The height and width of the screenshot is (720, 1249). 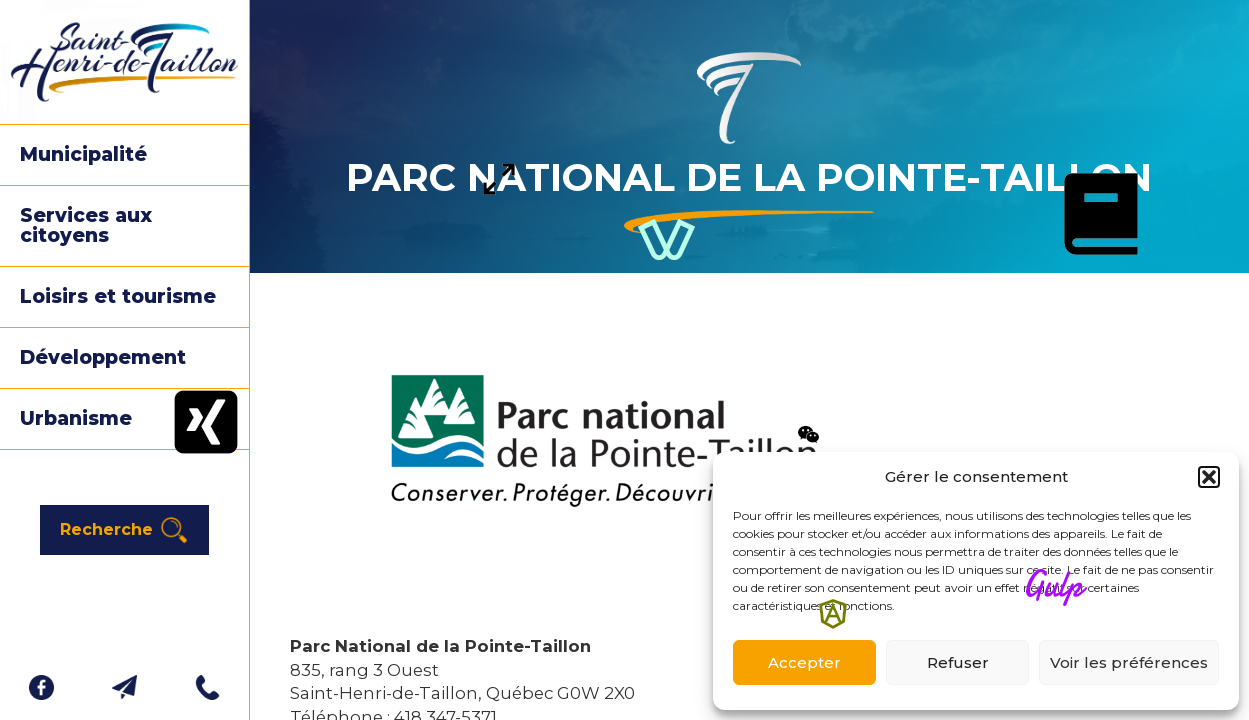 What do you see at coordinates (1101, 214) in the screenshot?
I see `open a book or reading app` at bounding box center [1101, 214].